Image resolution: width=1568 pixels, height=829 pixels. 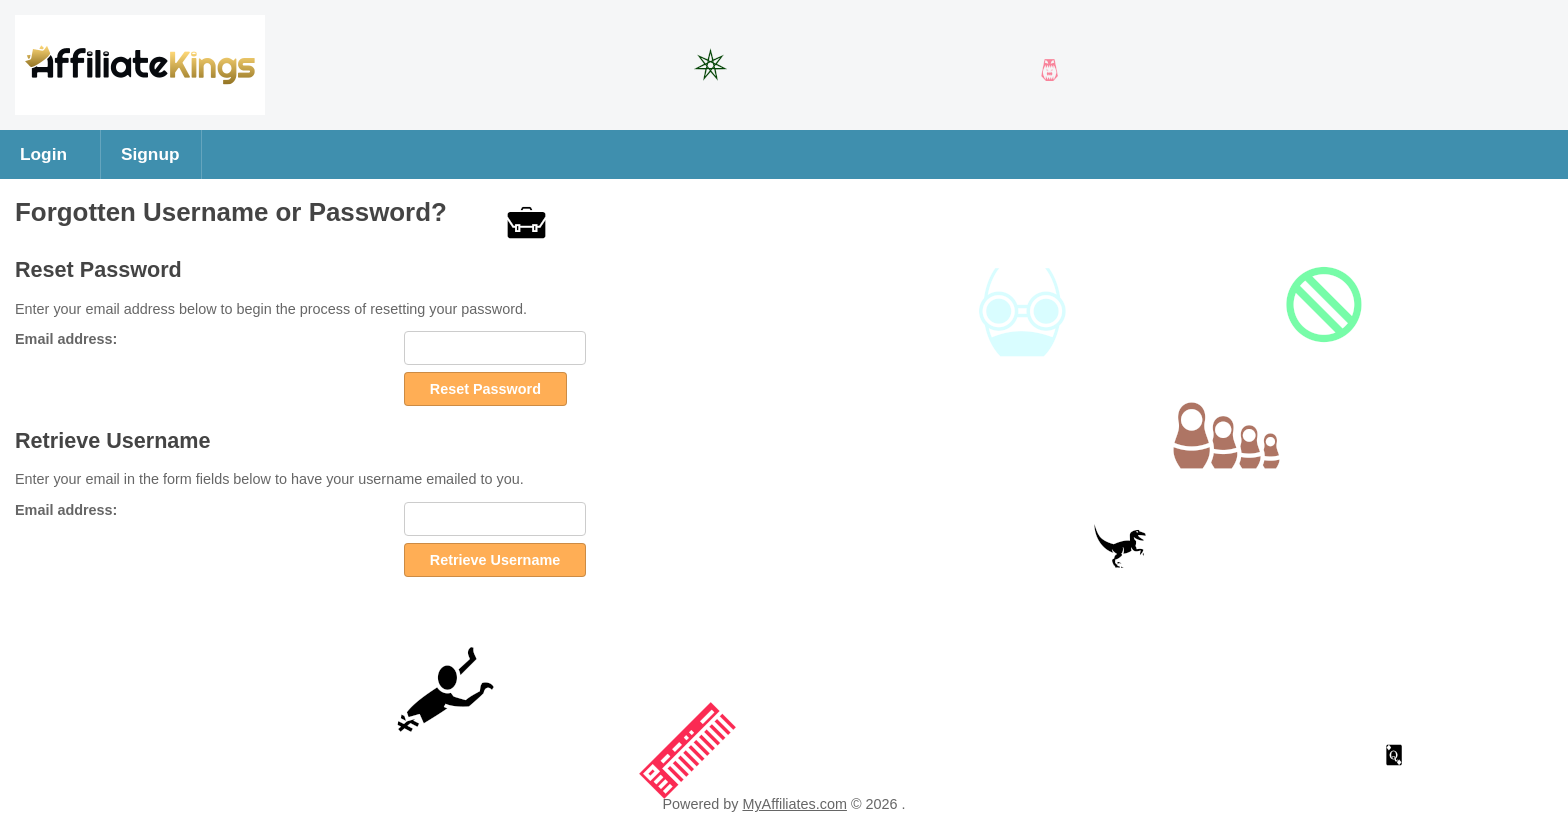 I want to click on view nested or hierarchical content, so click(x=1226, y=435).